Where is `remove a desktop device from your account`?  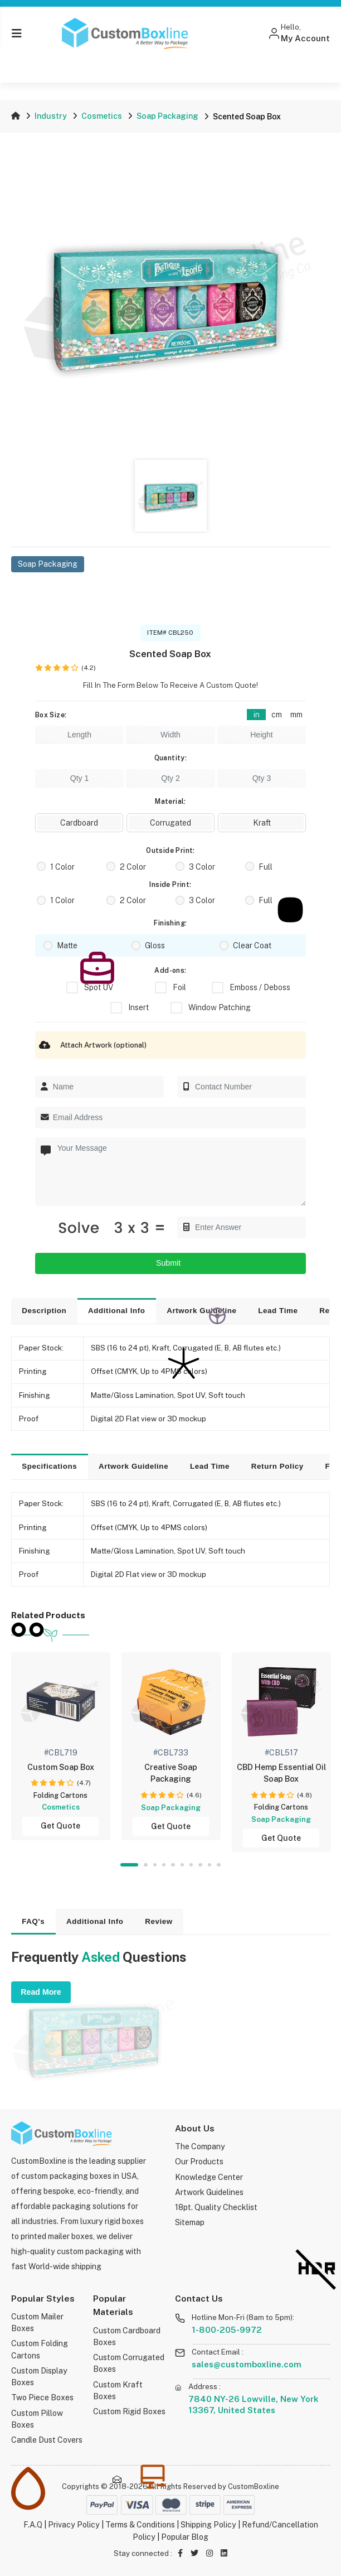 remove a desktop device from your account is located at coordinates (153, 2477).